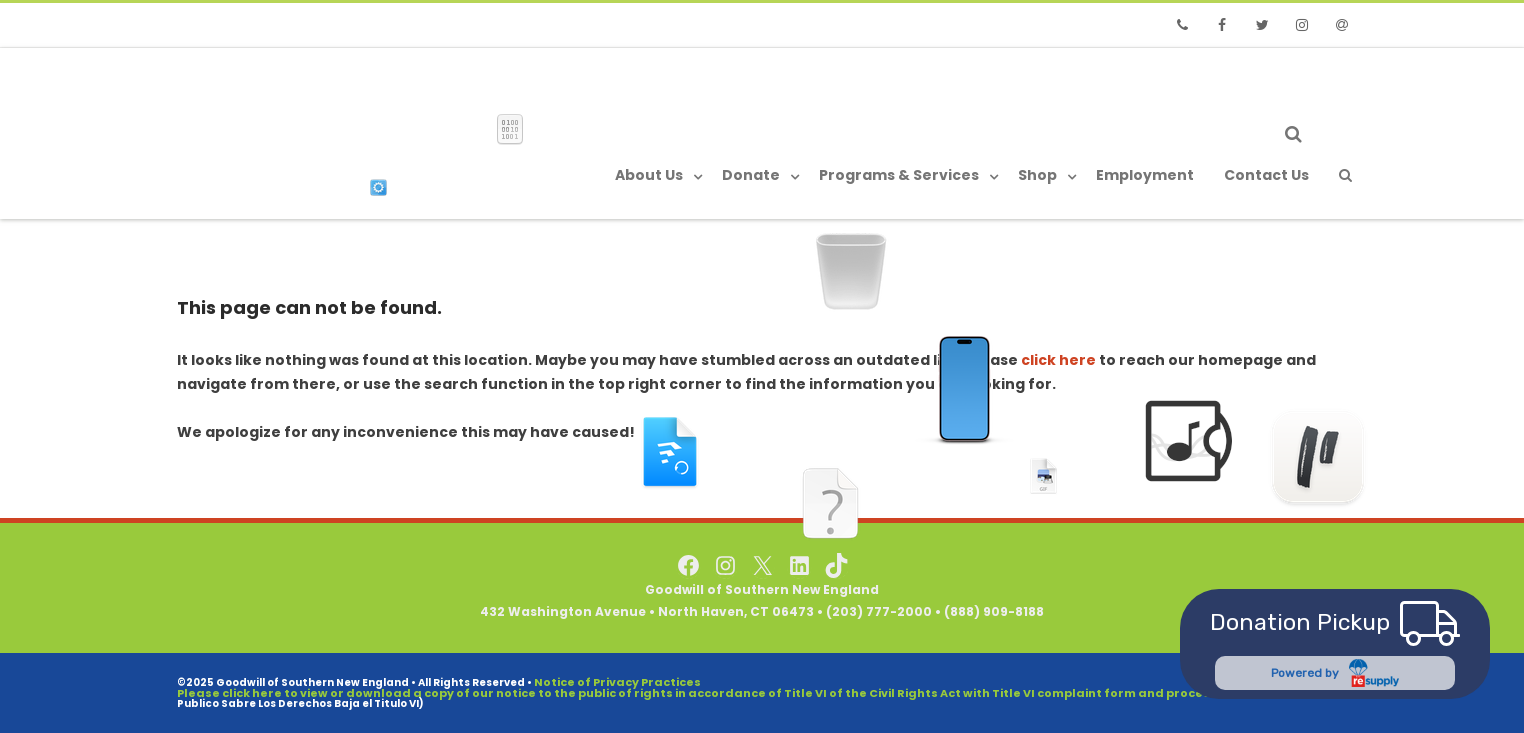 The height and width of the screenshot is (733, 1524). Describe the element at coordinates (1318, 457) in the screenshot. I see `open stacks task manager app` at that location.